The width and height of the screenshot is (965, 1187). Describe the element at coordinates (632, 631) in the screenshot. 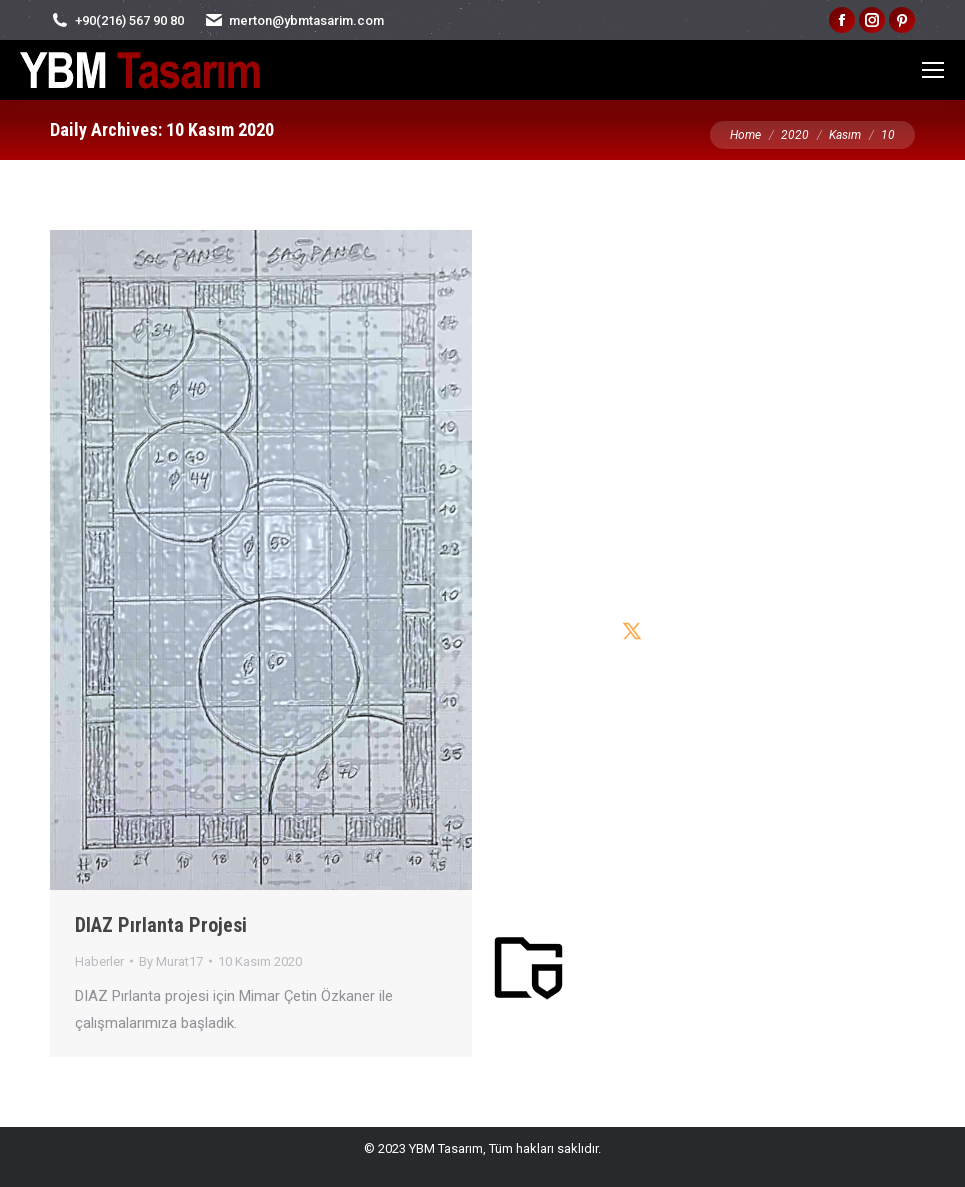

I see `share to X (formerly Twitter)` at that location.